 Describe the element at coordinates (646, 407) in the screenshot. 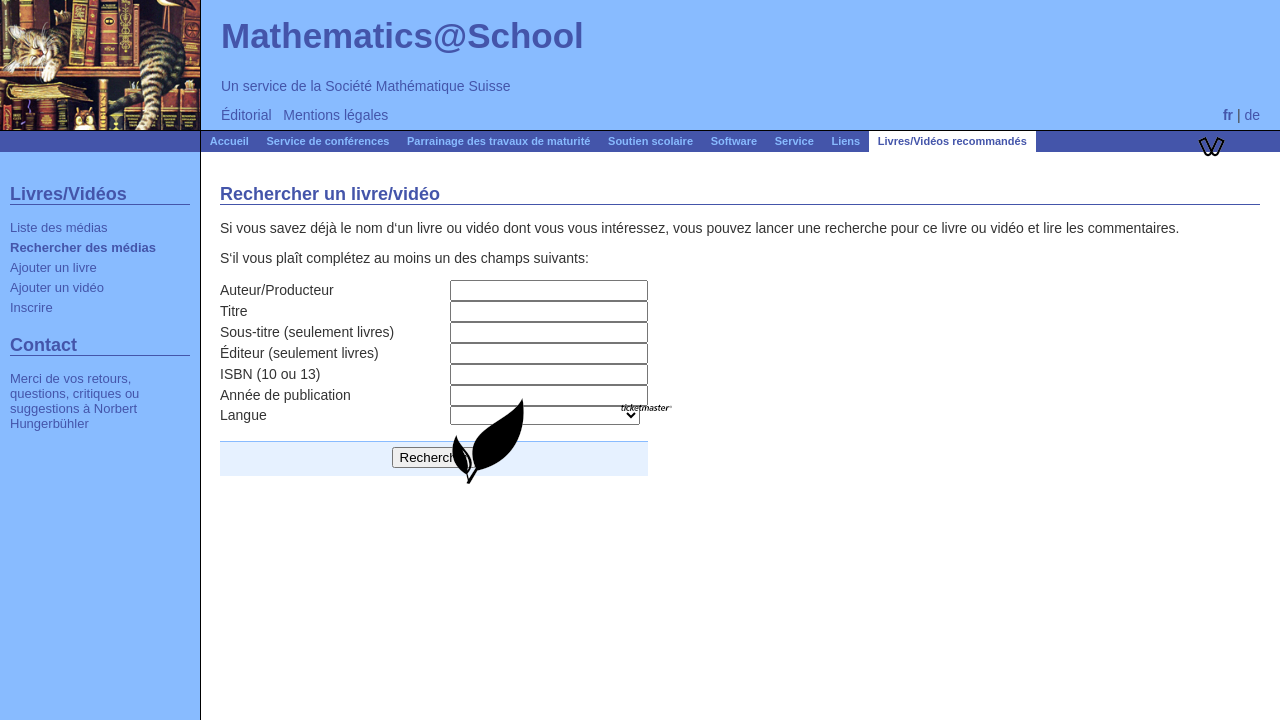

I see `open the Ticketmaster app` at that location.